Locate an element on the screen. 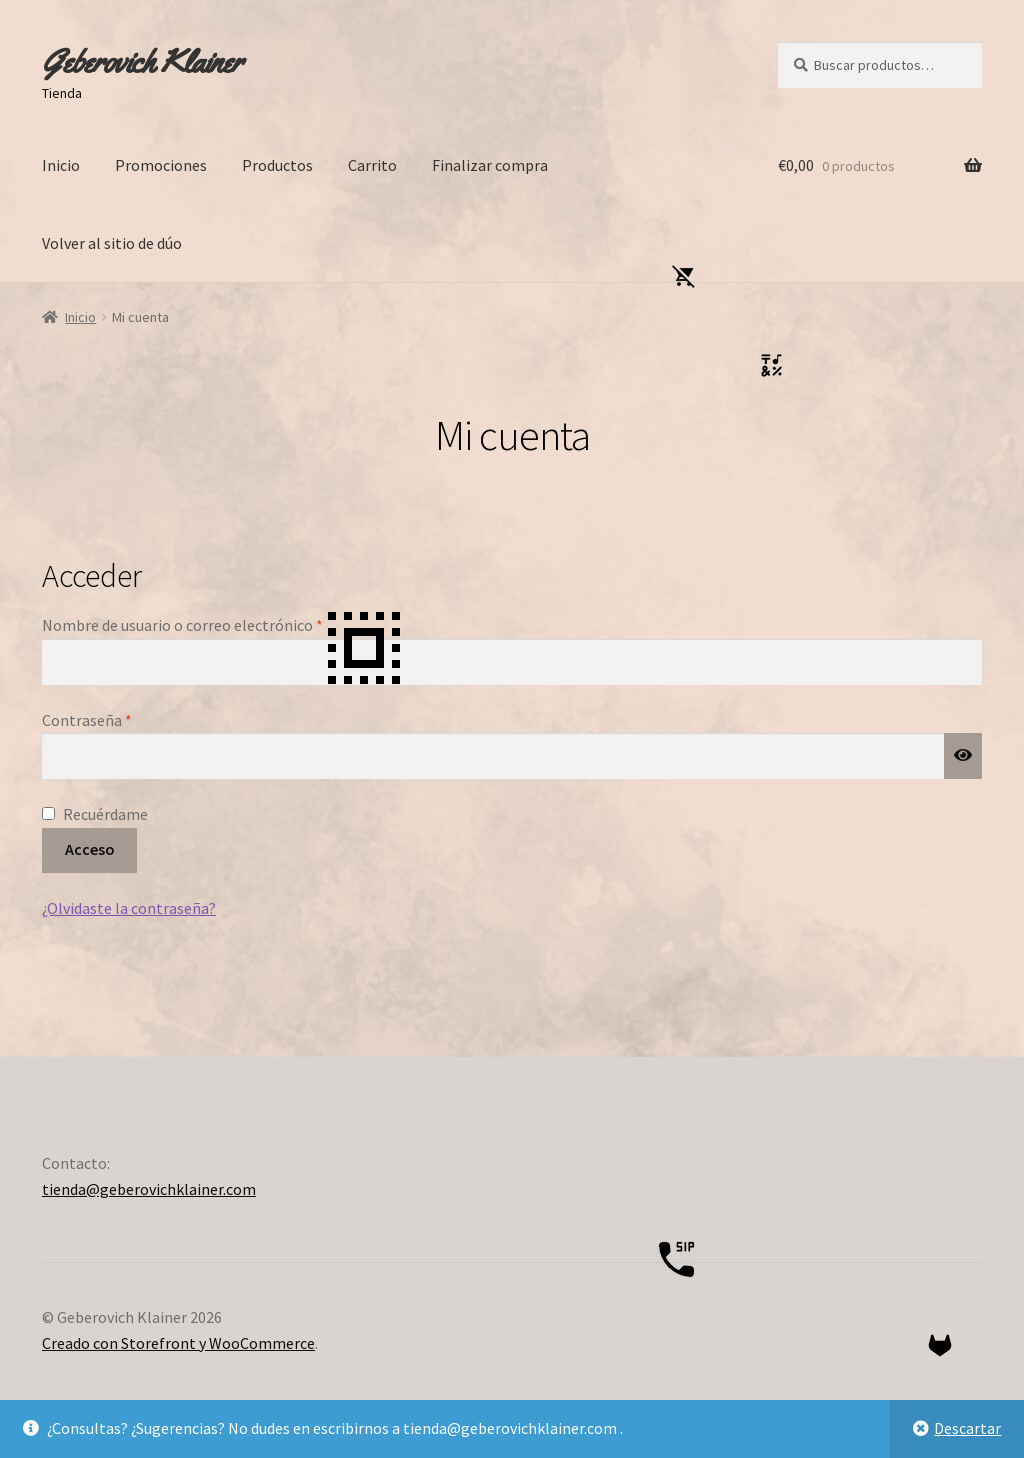  remove item from shopping cart is located at coordinates (684, 276).